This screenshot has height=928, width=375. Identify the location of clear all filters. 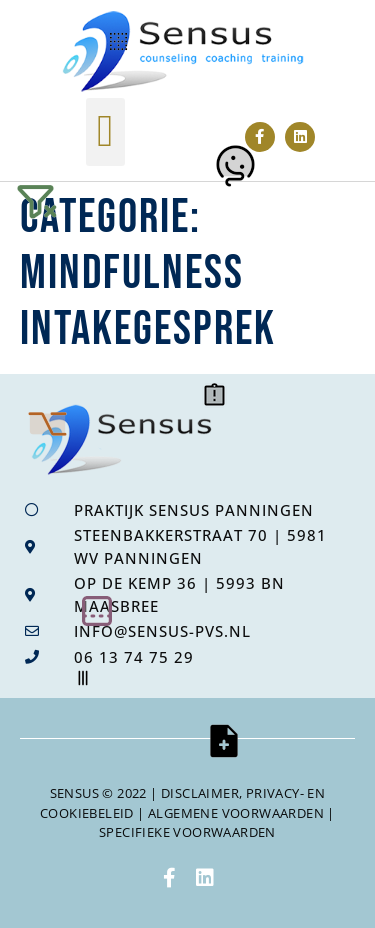
(35, 200).